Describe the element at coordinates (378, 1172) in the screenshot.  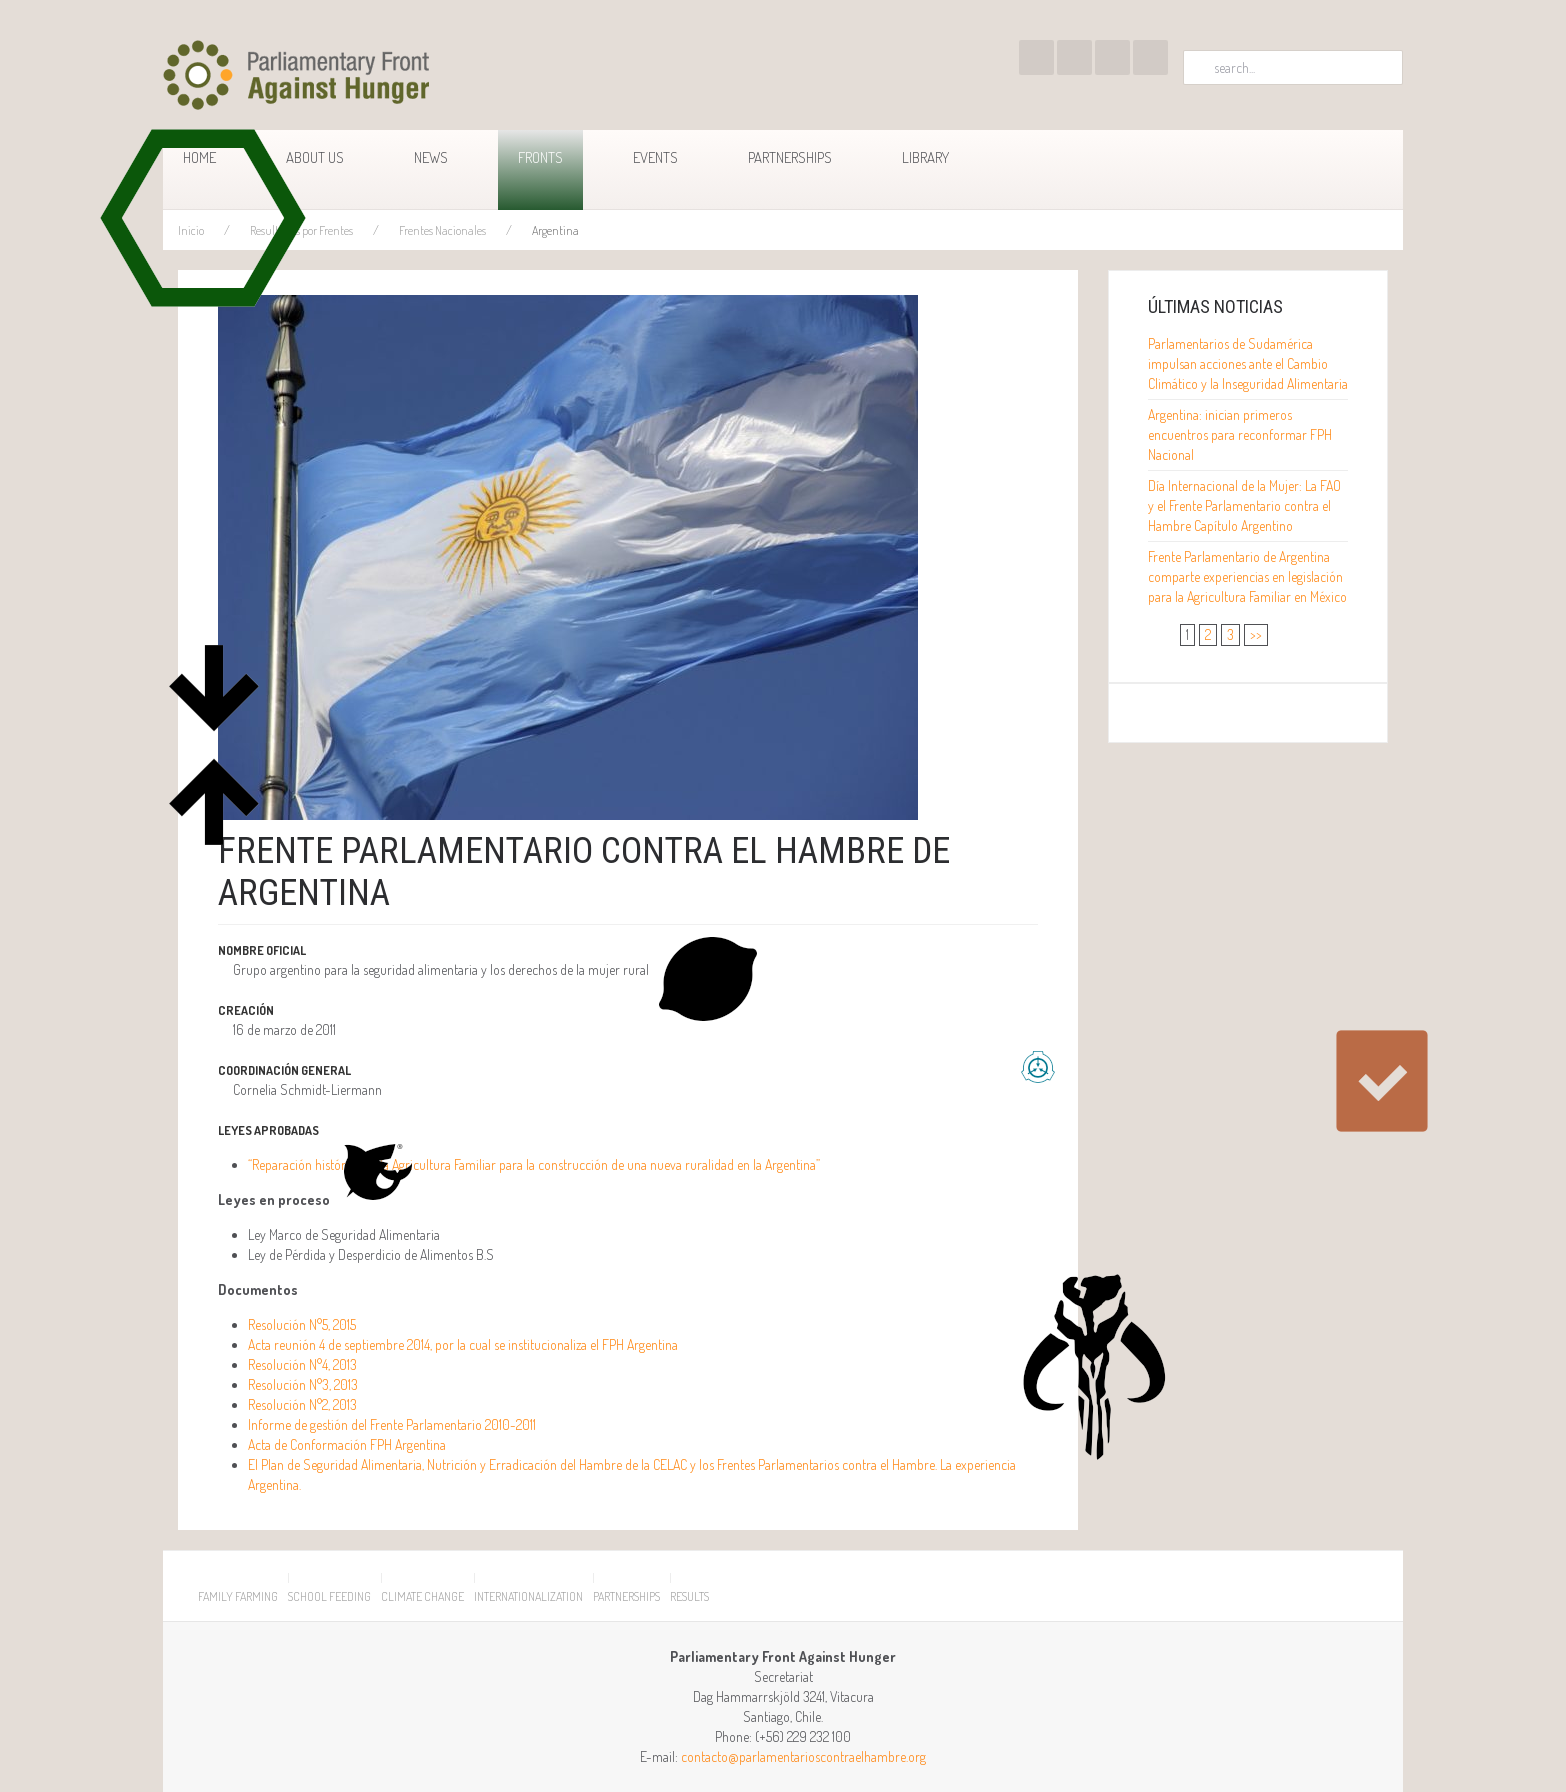
I see `freenas open-source storage software logo` at that location.